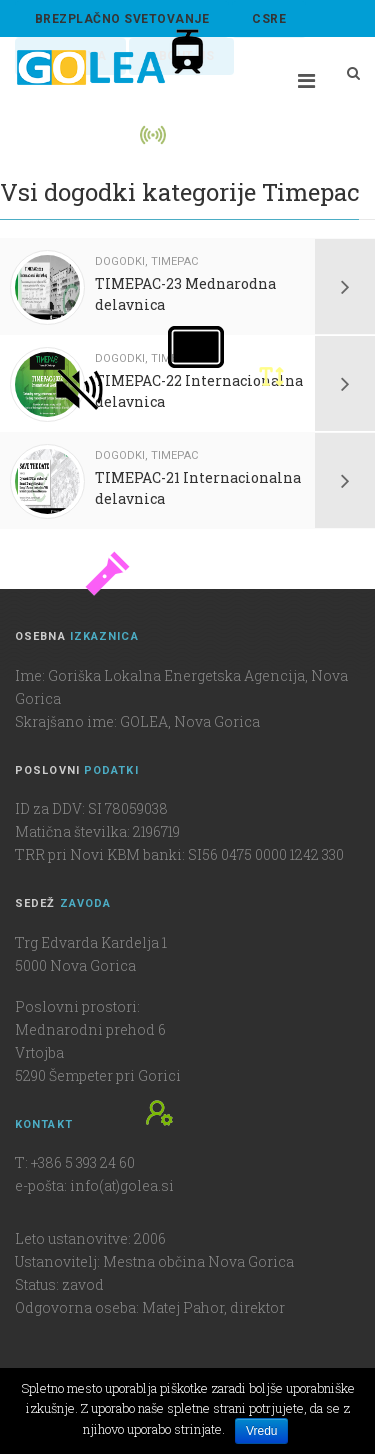  What do you see at coordinates (107, 573) in the screenshot?
I see `toggle flashlight on/off` at bounding box center [107, 573].